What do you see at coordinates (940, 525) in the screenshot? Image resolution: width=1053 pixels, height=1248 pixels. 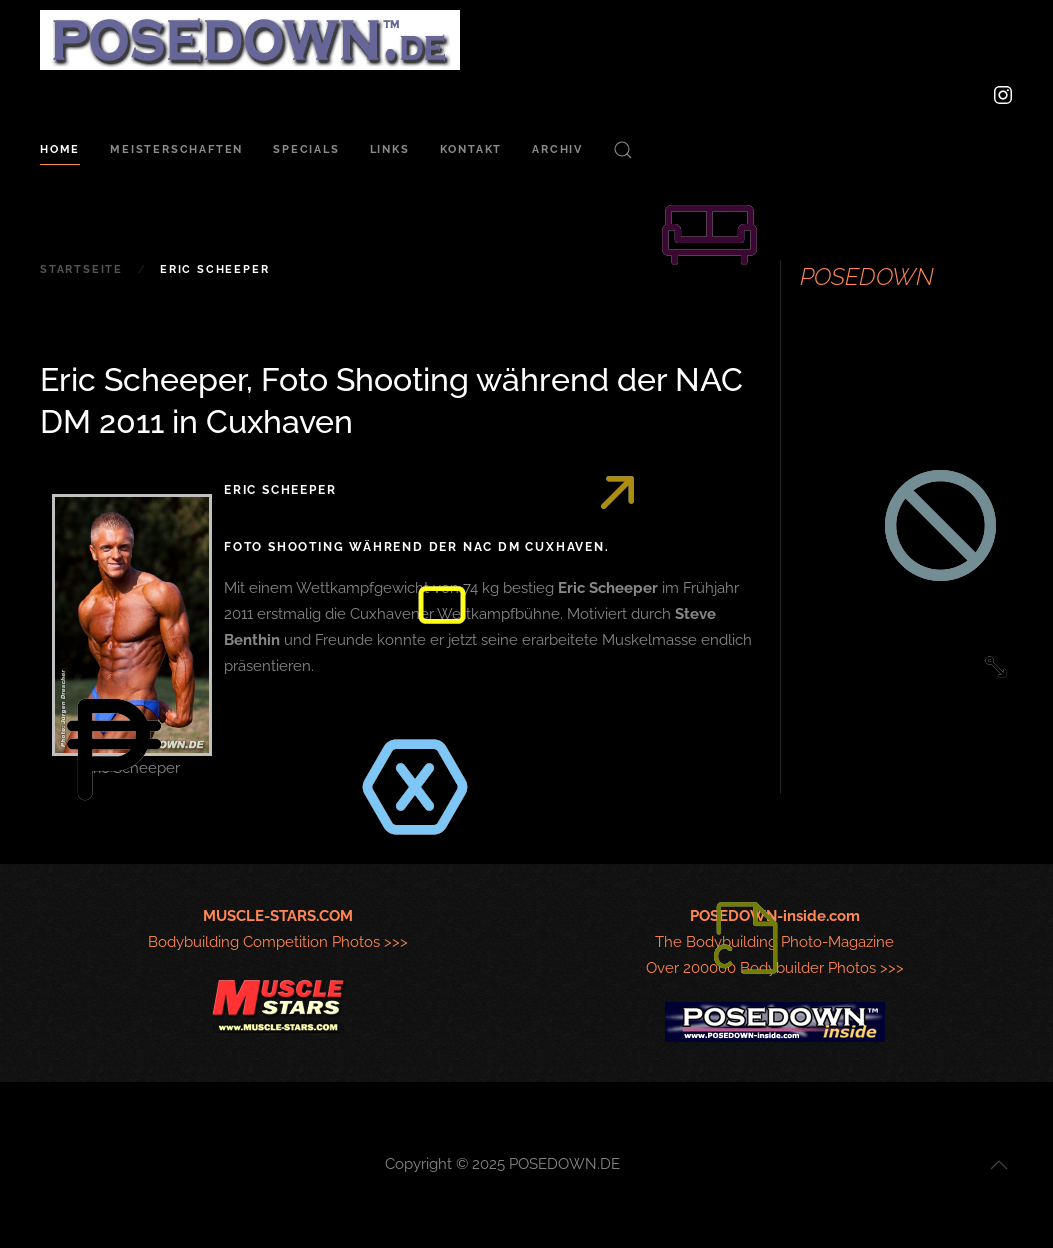 I see `indicates blocked or prohibited content` at bounding box center [940, 525].